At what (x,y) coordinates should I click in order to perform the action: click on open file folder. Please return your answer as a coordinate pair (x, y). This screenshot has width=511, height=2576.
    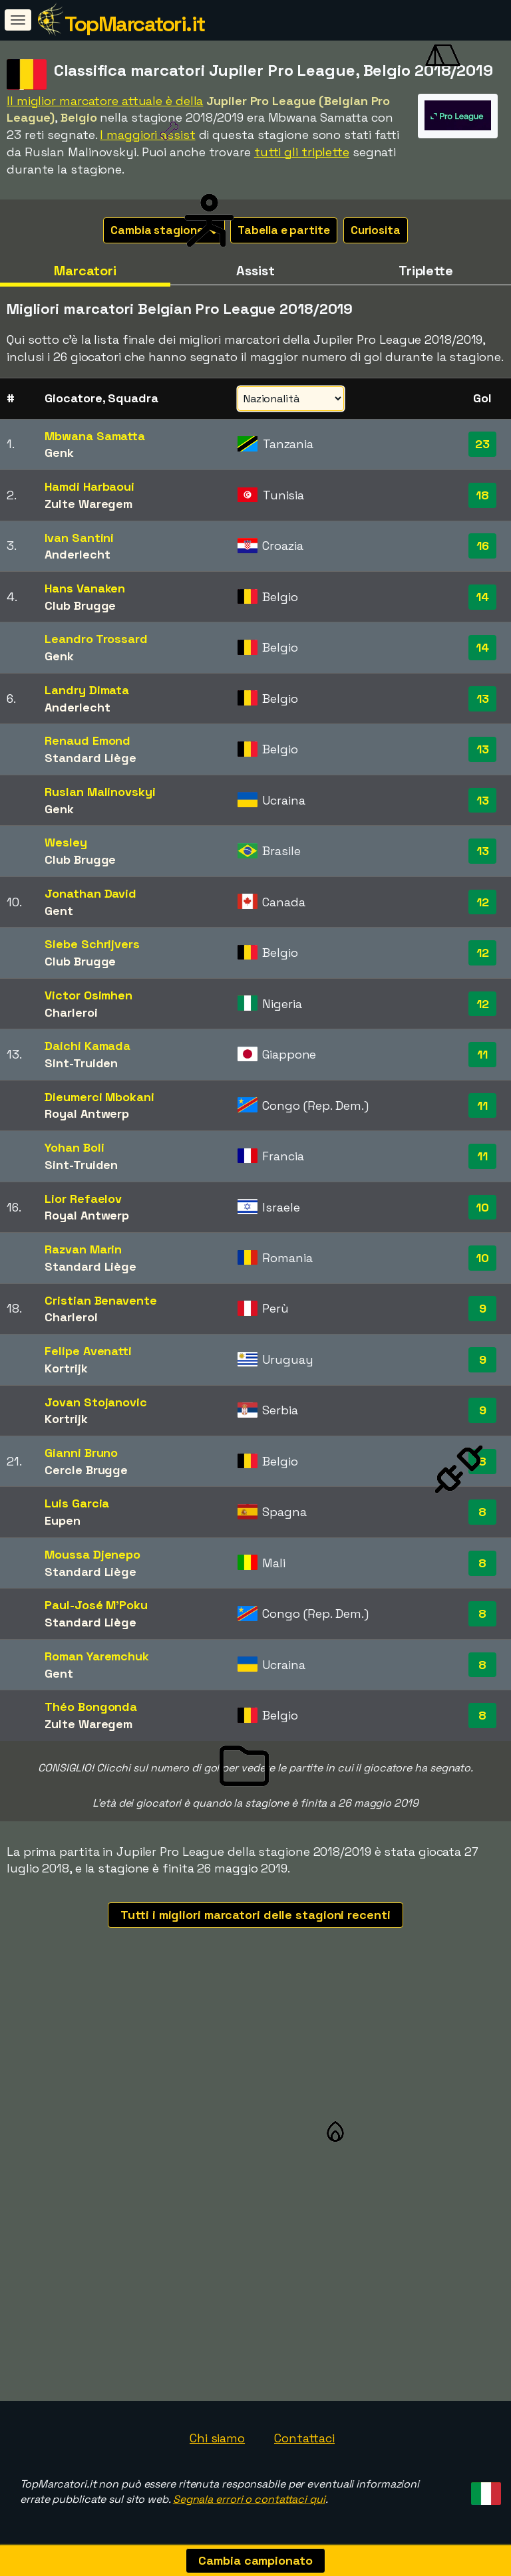
    Looking at the image, I should click on (244, 1767).